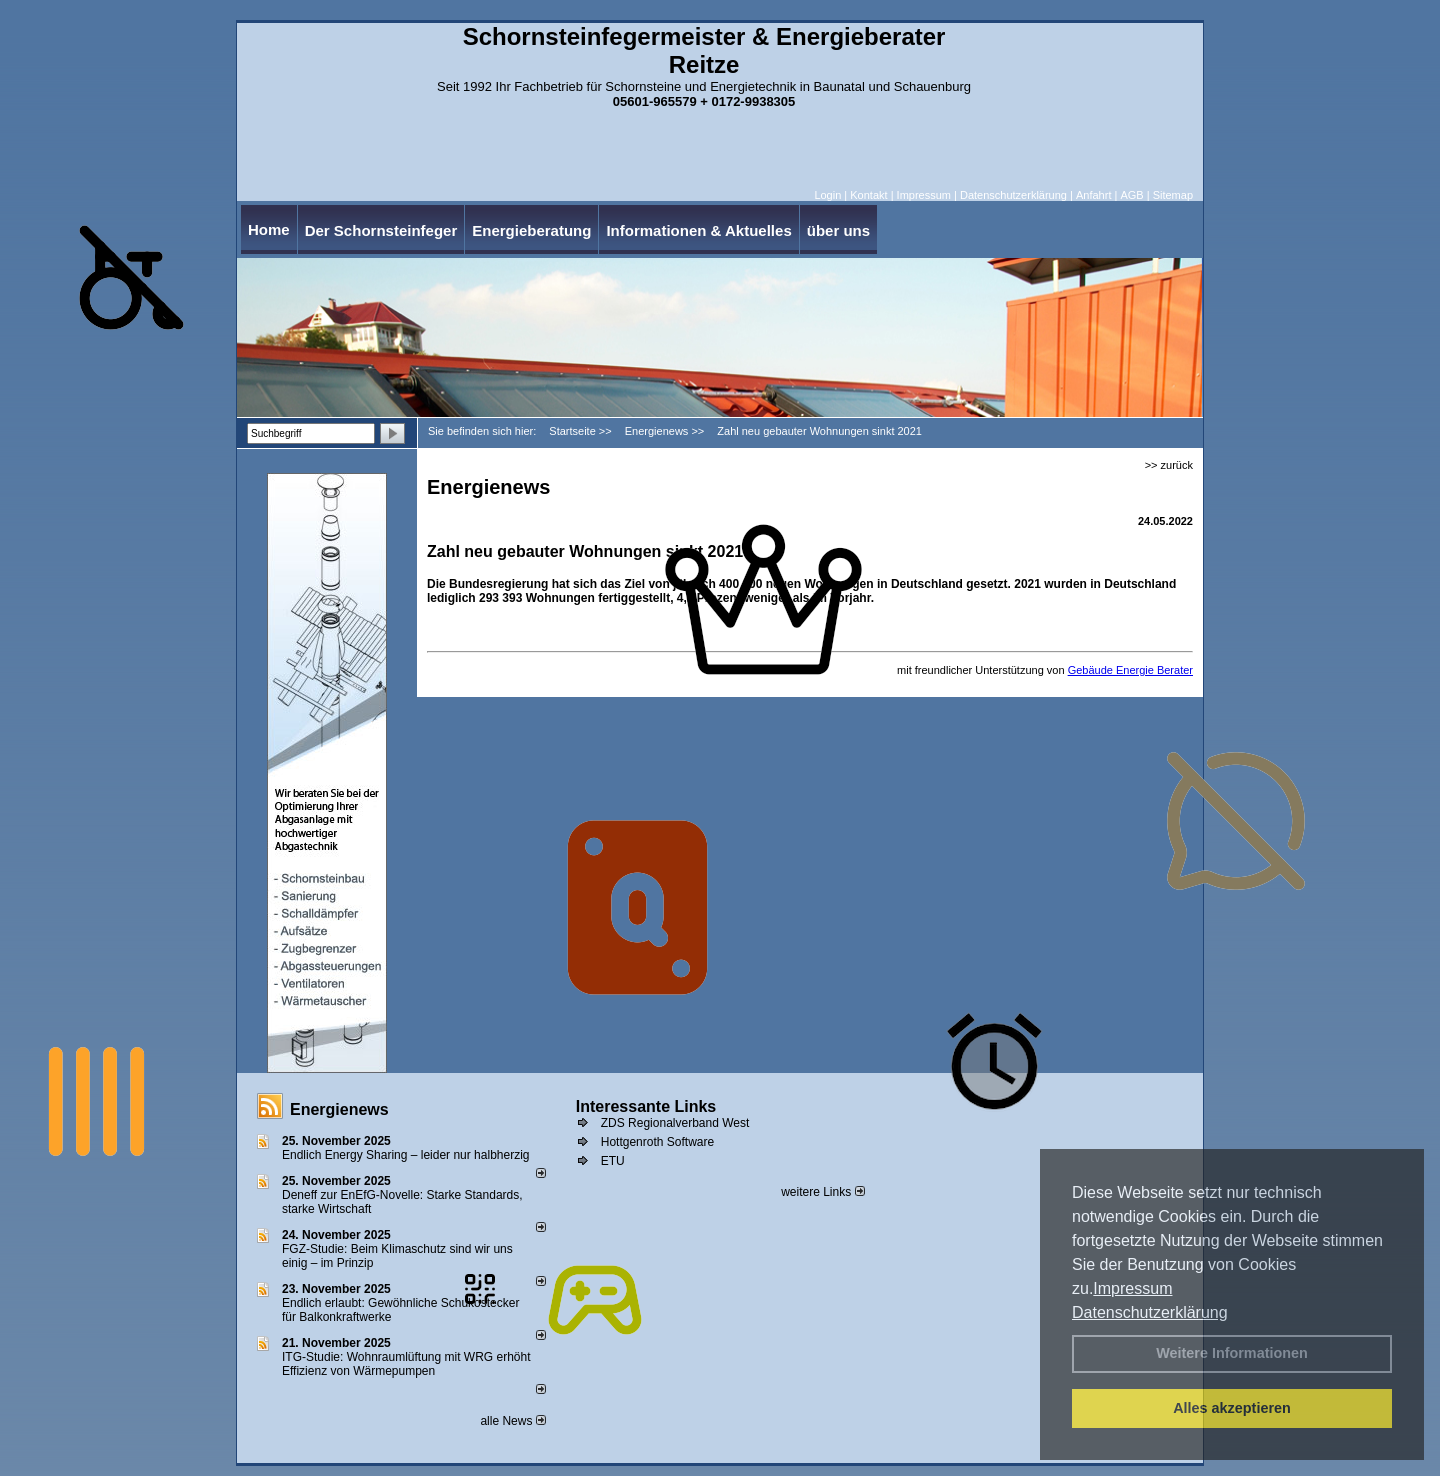  Describe the element at coordinates (994, 1061) in the screenshot. I see `set or manage alarms` at that location.